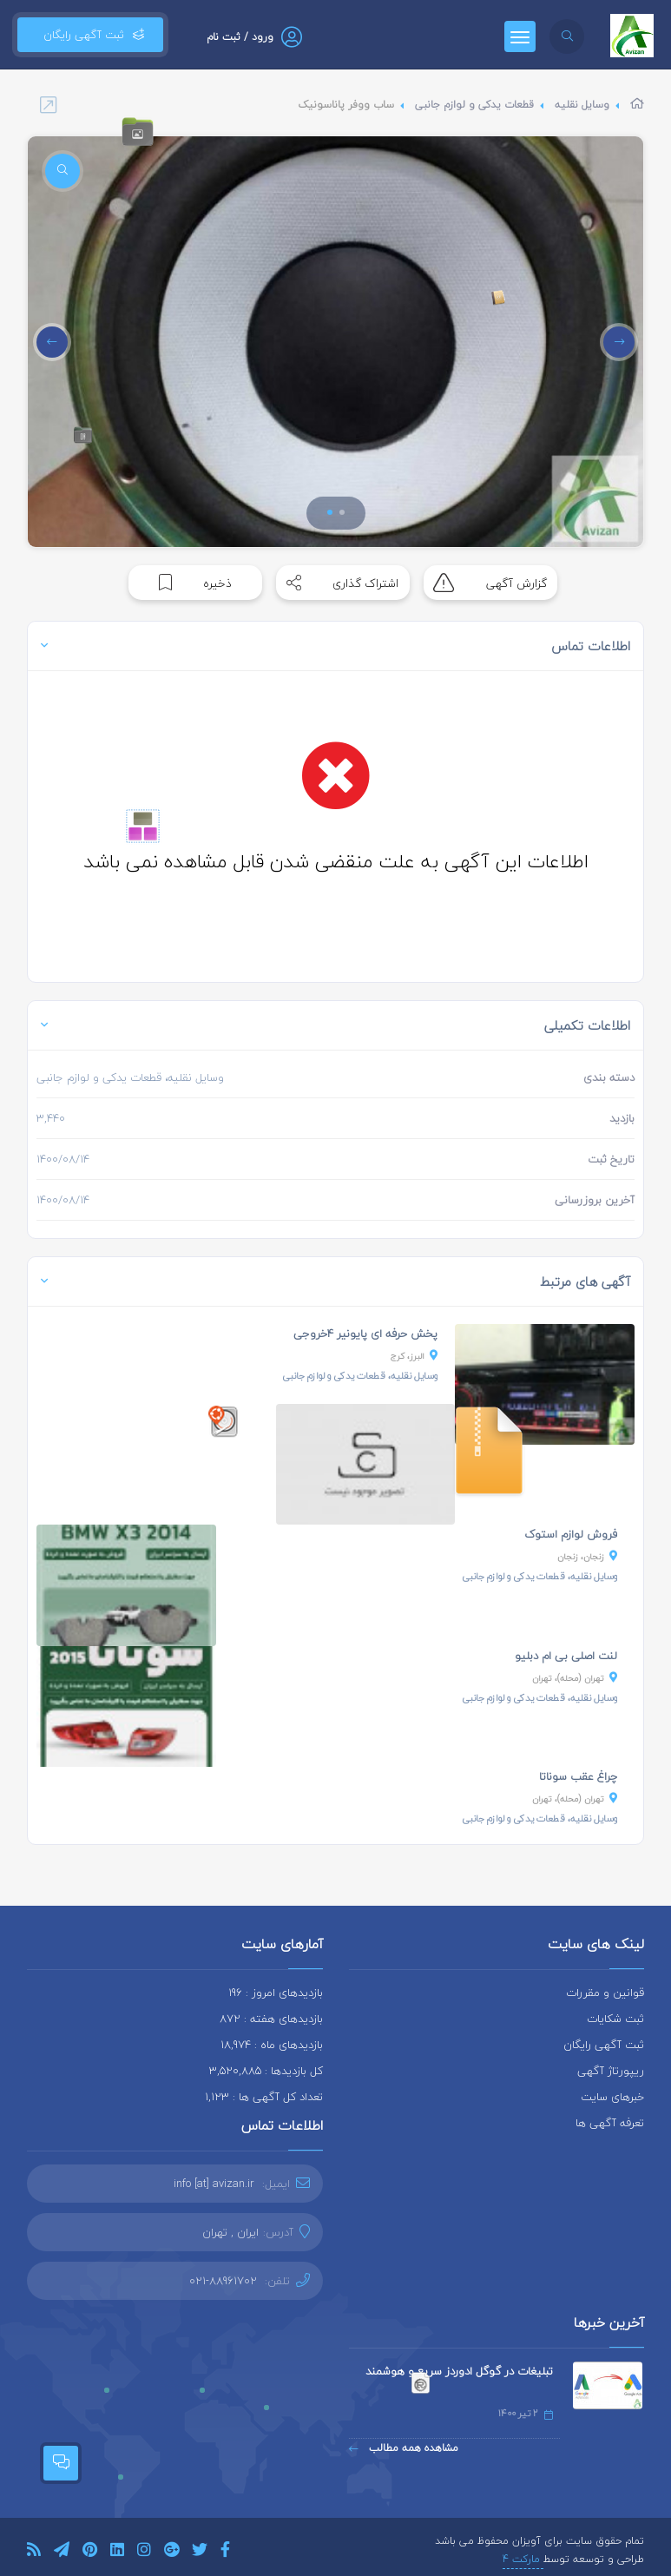 The width and height of the screenshot is (671, 2576). What do you see at coordinates (489, 1452) in the screenshot?
I see `a compressed zip file` at bounding box center [489, 1452].